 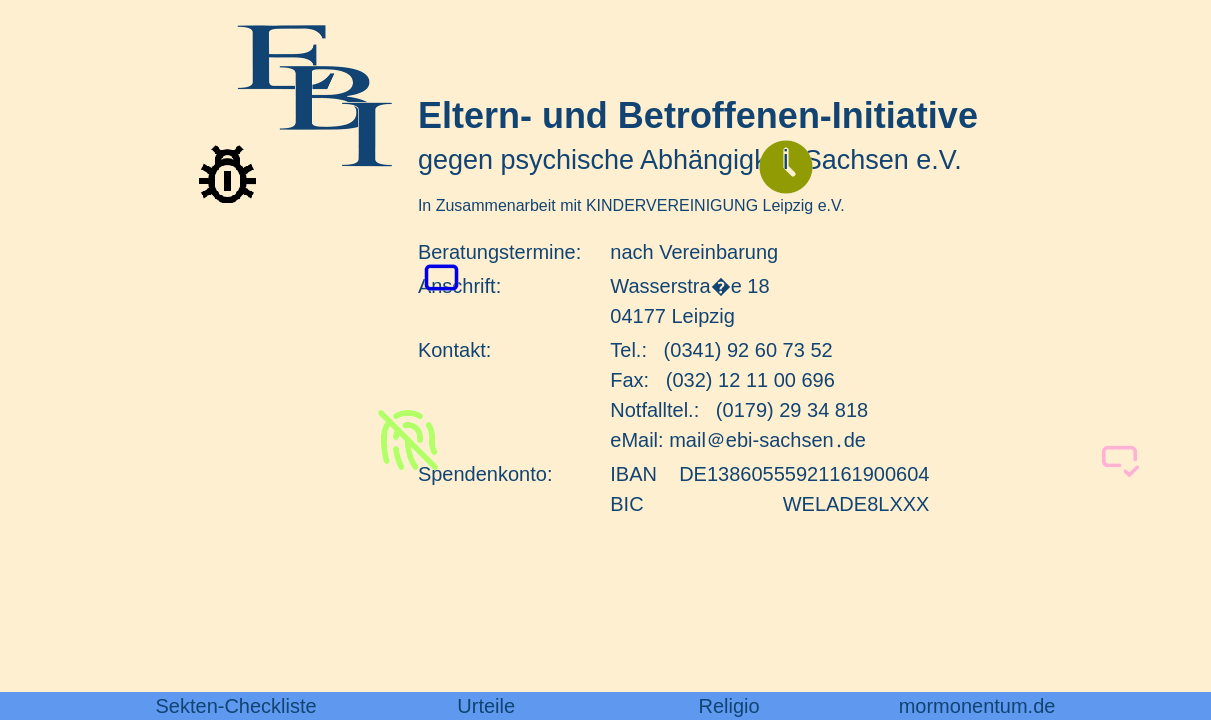 I want to click on disable fingerprint authentication, so click(x=408, y=440).